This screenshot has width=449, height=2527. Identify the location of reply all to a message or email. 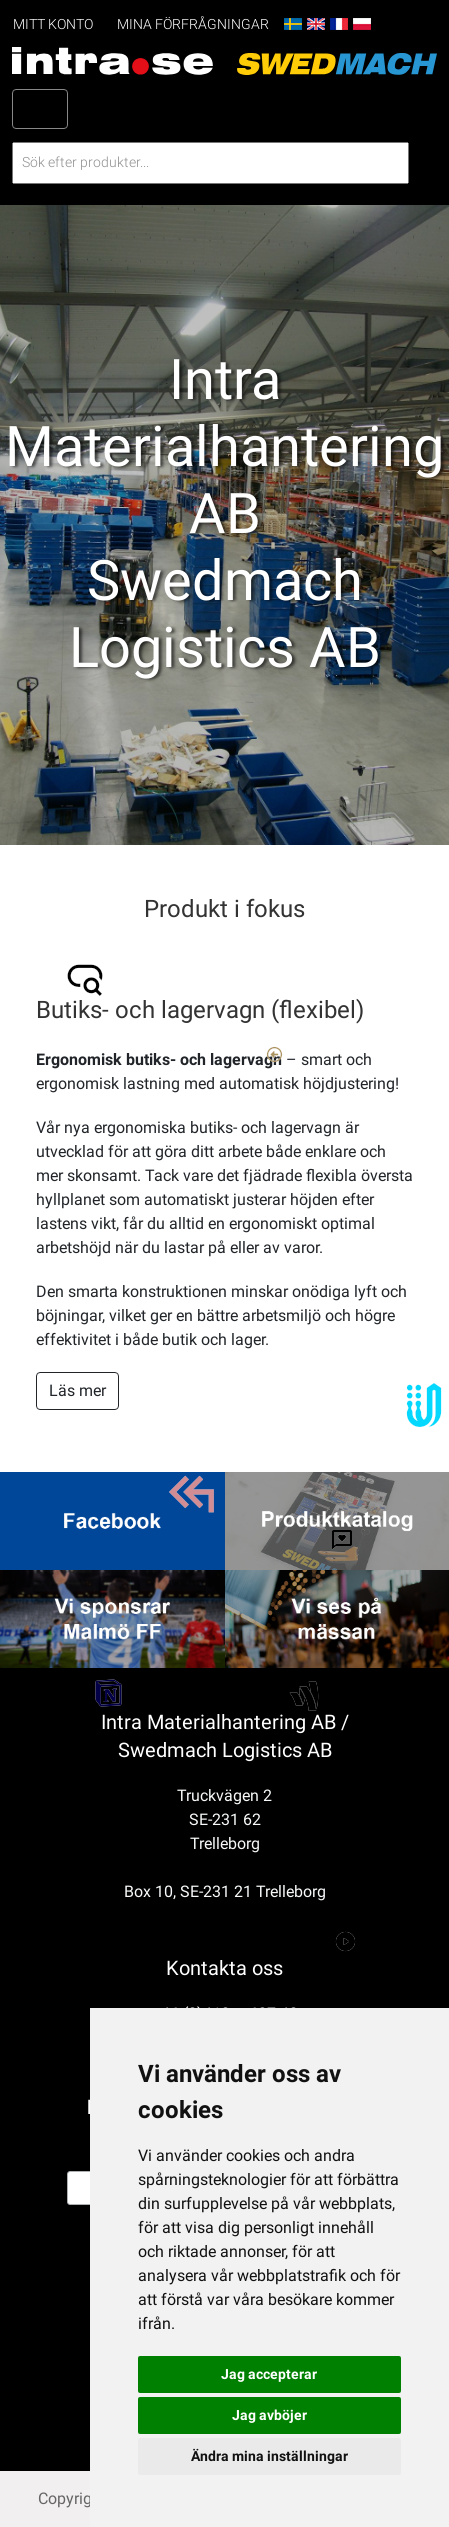
(193, 1494).